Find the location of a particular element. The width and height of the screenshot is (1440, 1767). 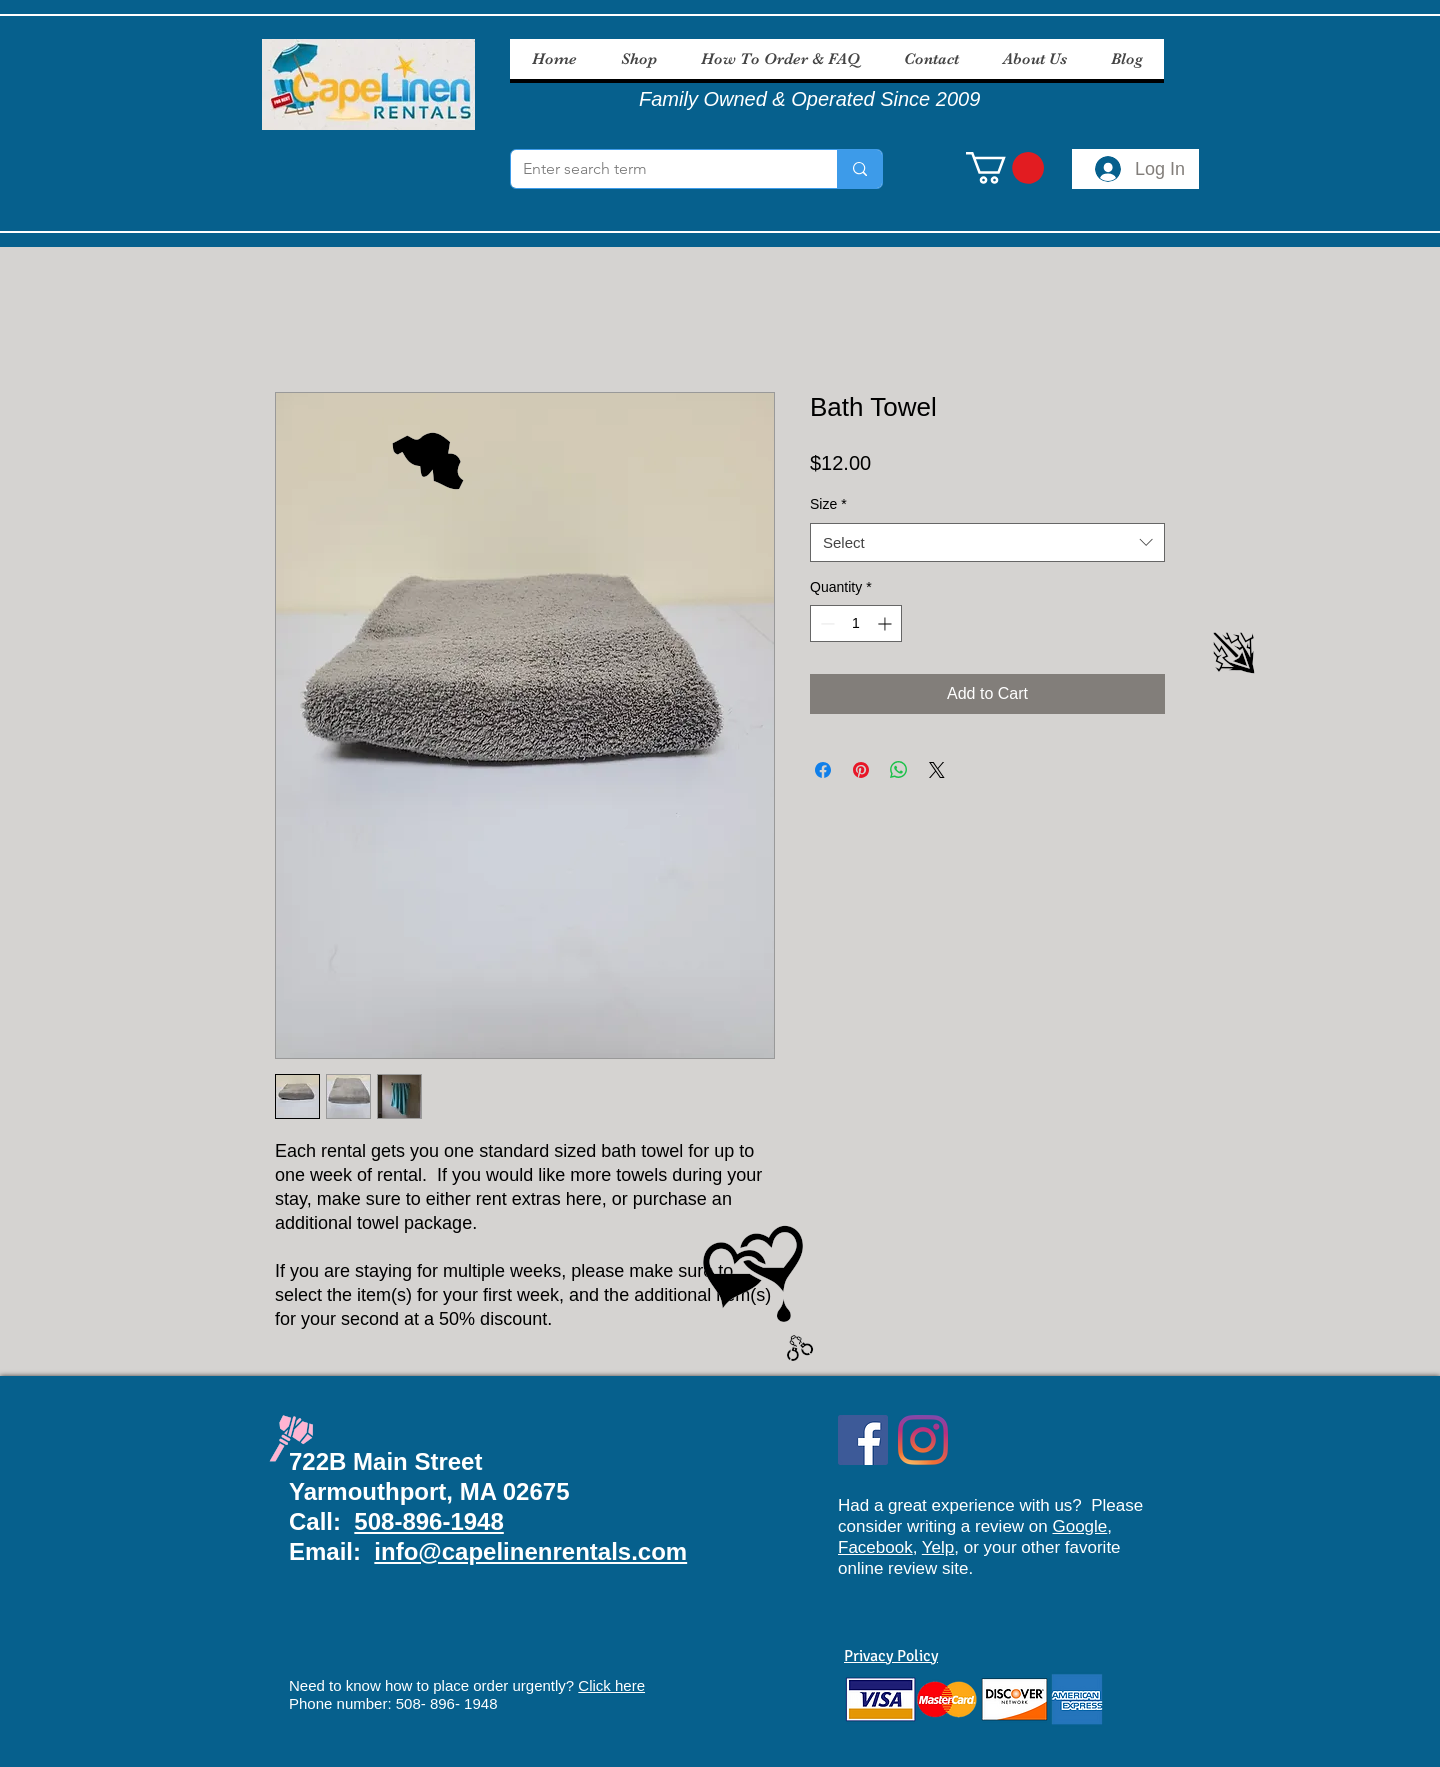

indicates restricted or locked content is located at coordinates (800, 1348).